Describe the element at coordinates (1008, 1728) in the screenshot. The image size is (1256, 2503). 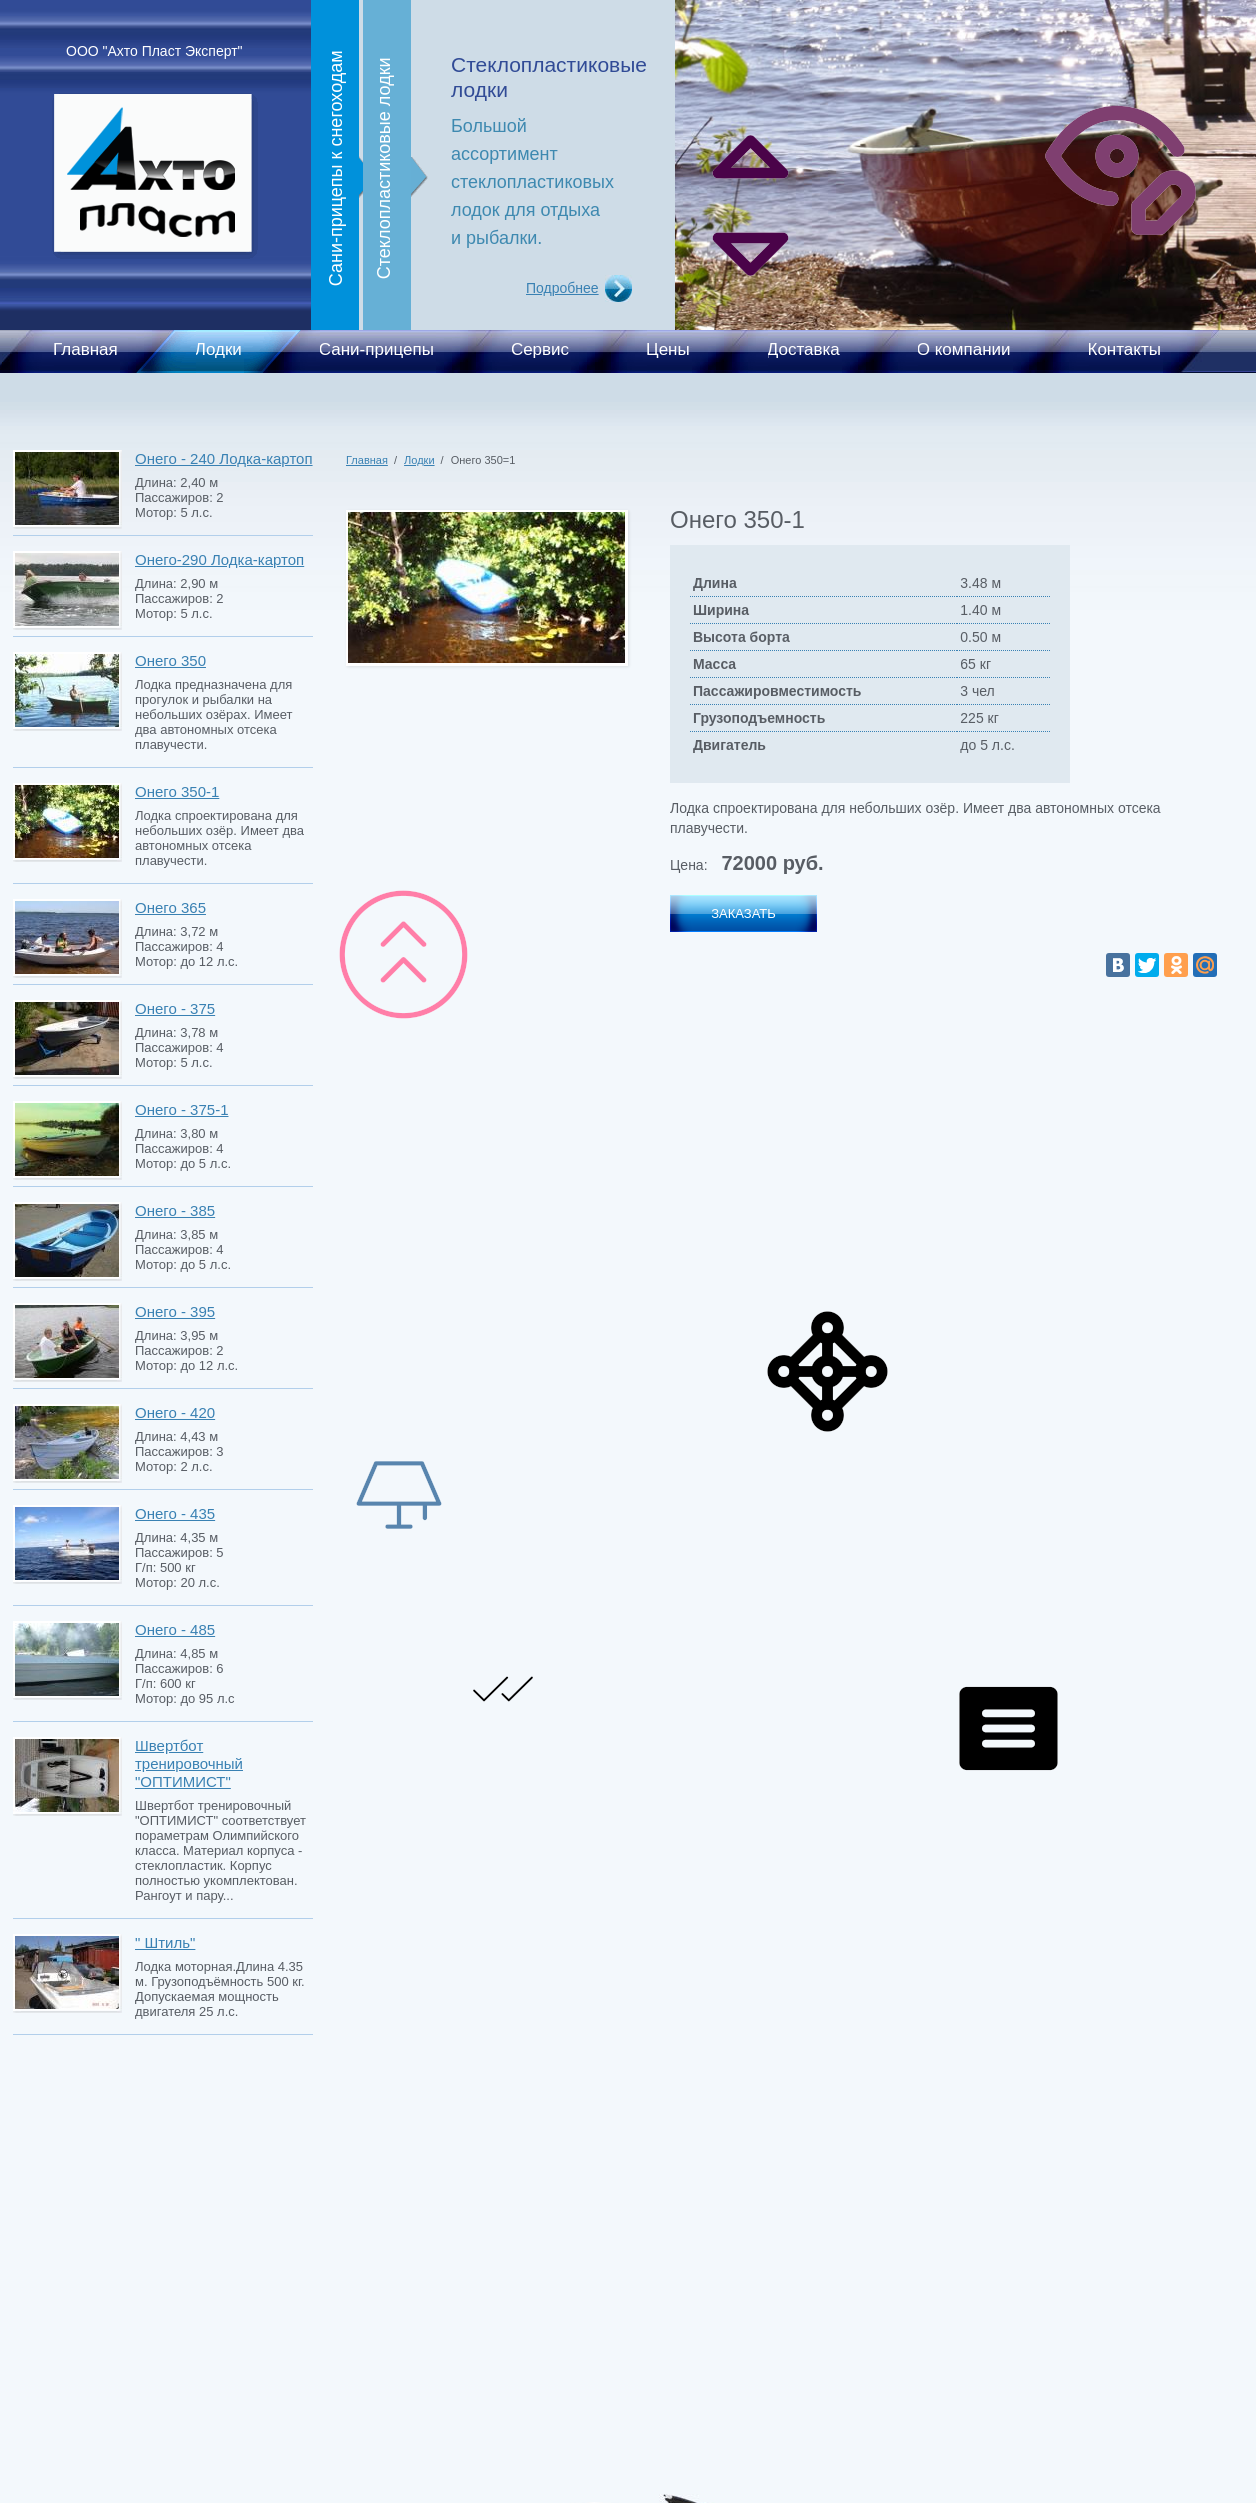
I see `view article or document content` at that location.